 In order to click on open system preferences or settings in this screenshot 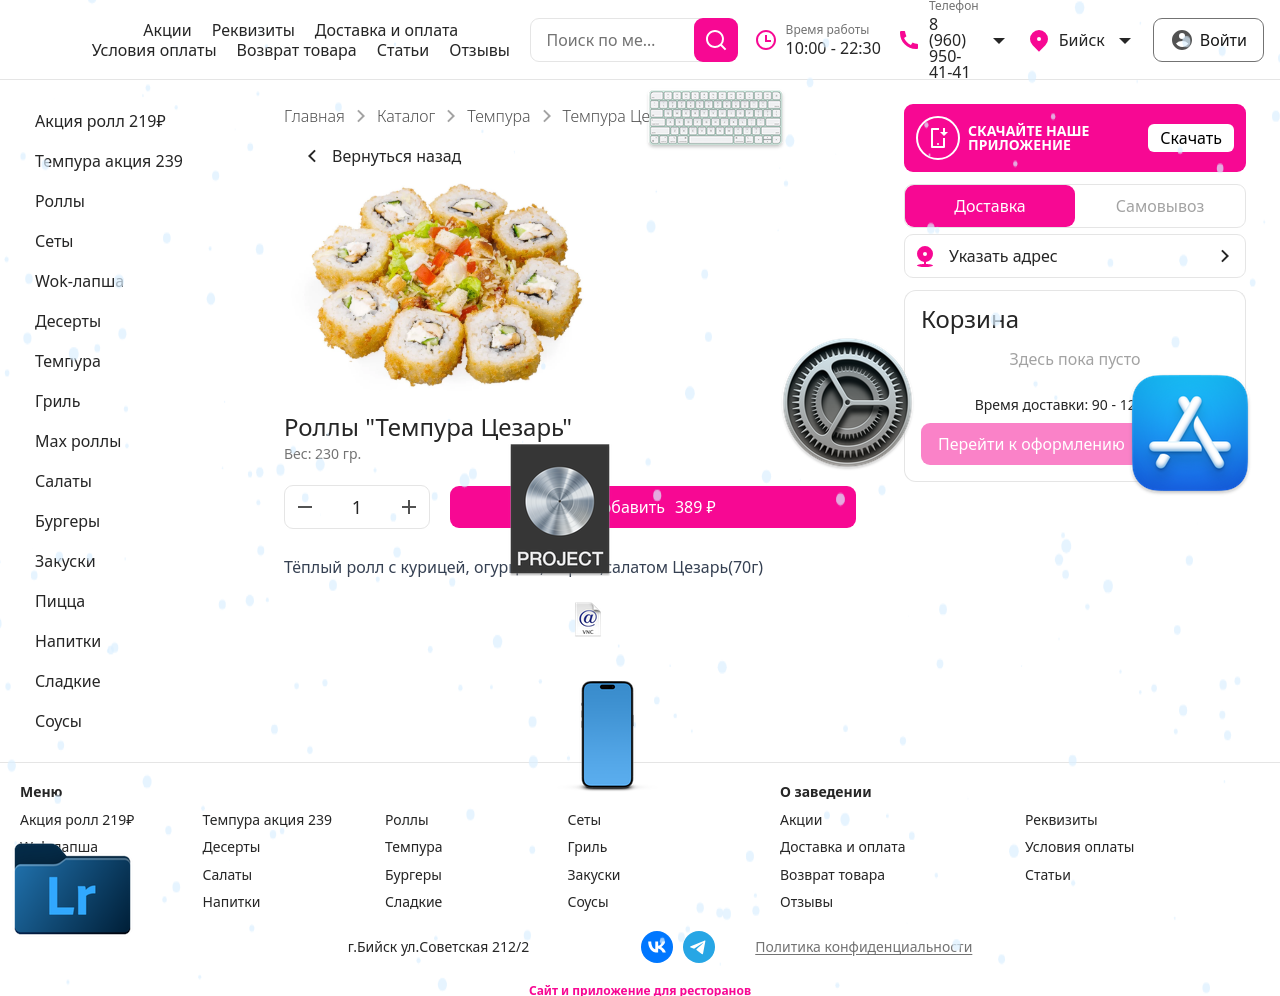, I will do `click(847, 402)`.